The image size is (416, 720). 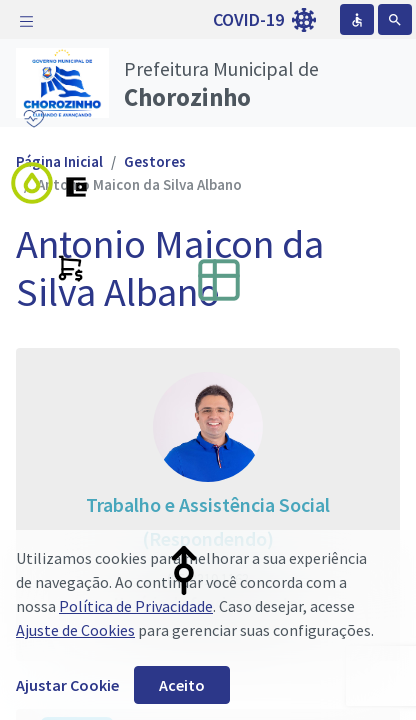 What do you see at coordinates (70, 268) in the screenshot?
I see `view cart total or pricing` at bounding box center [70, 268].